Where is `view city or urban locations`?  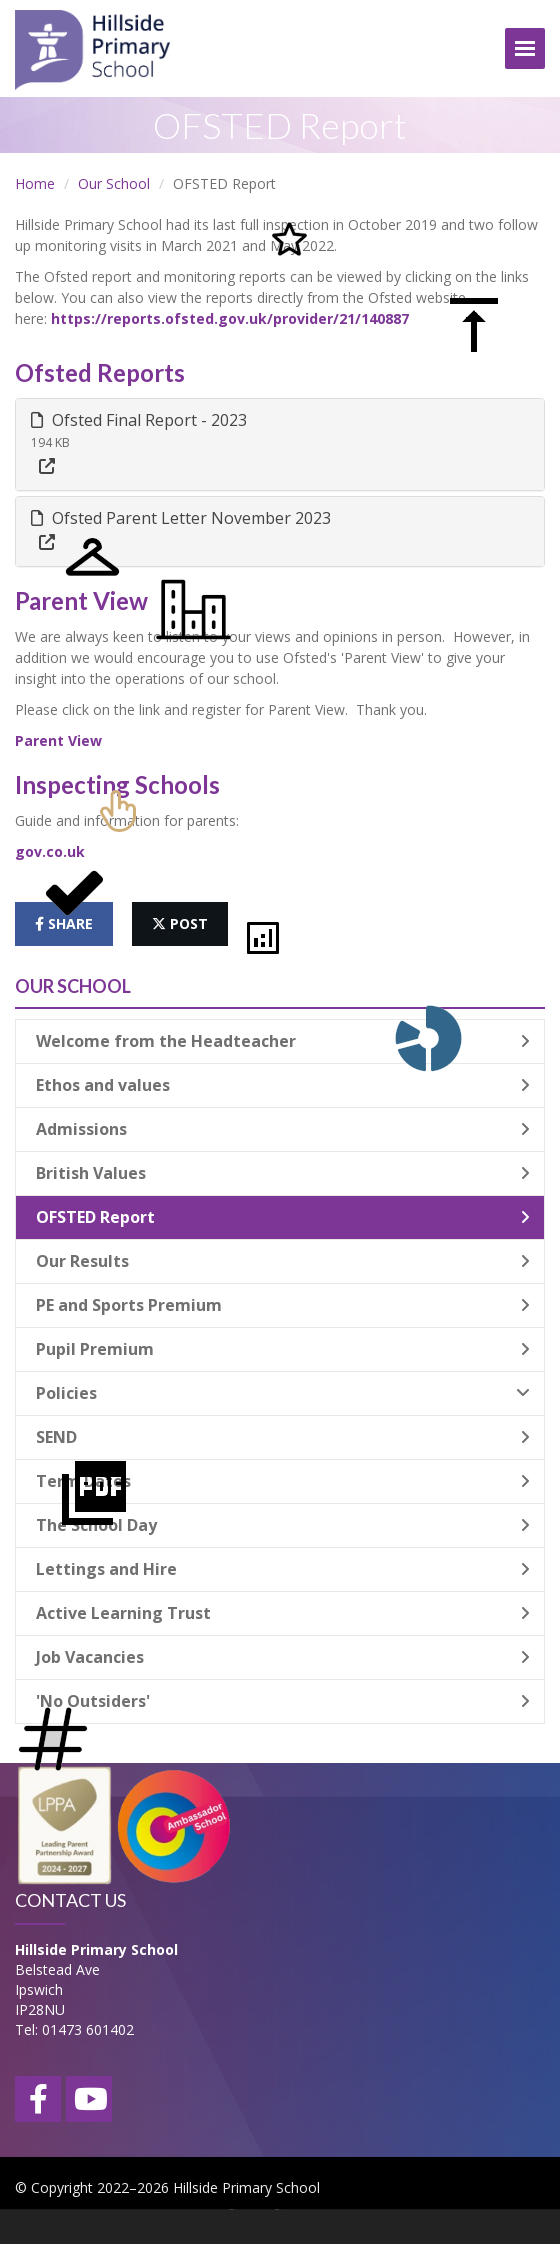 view city or urban locations is located at coordinates (193, 609).